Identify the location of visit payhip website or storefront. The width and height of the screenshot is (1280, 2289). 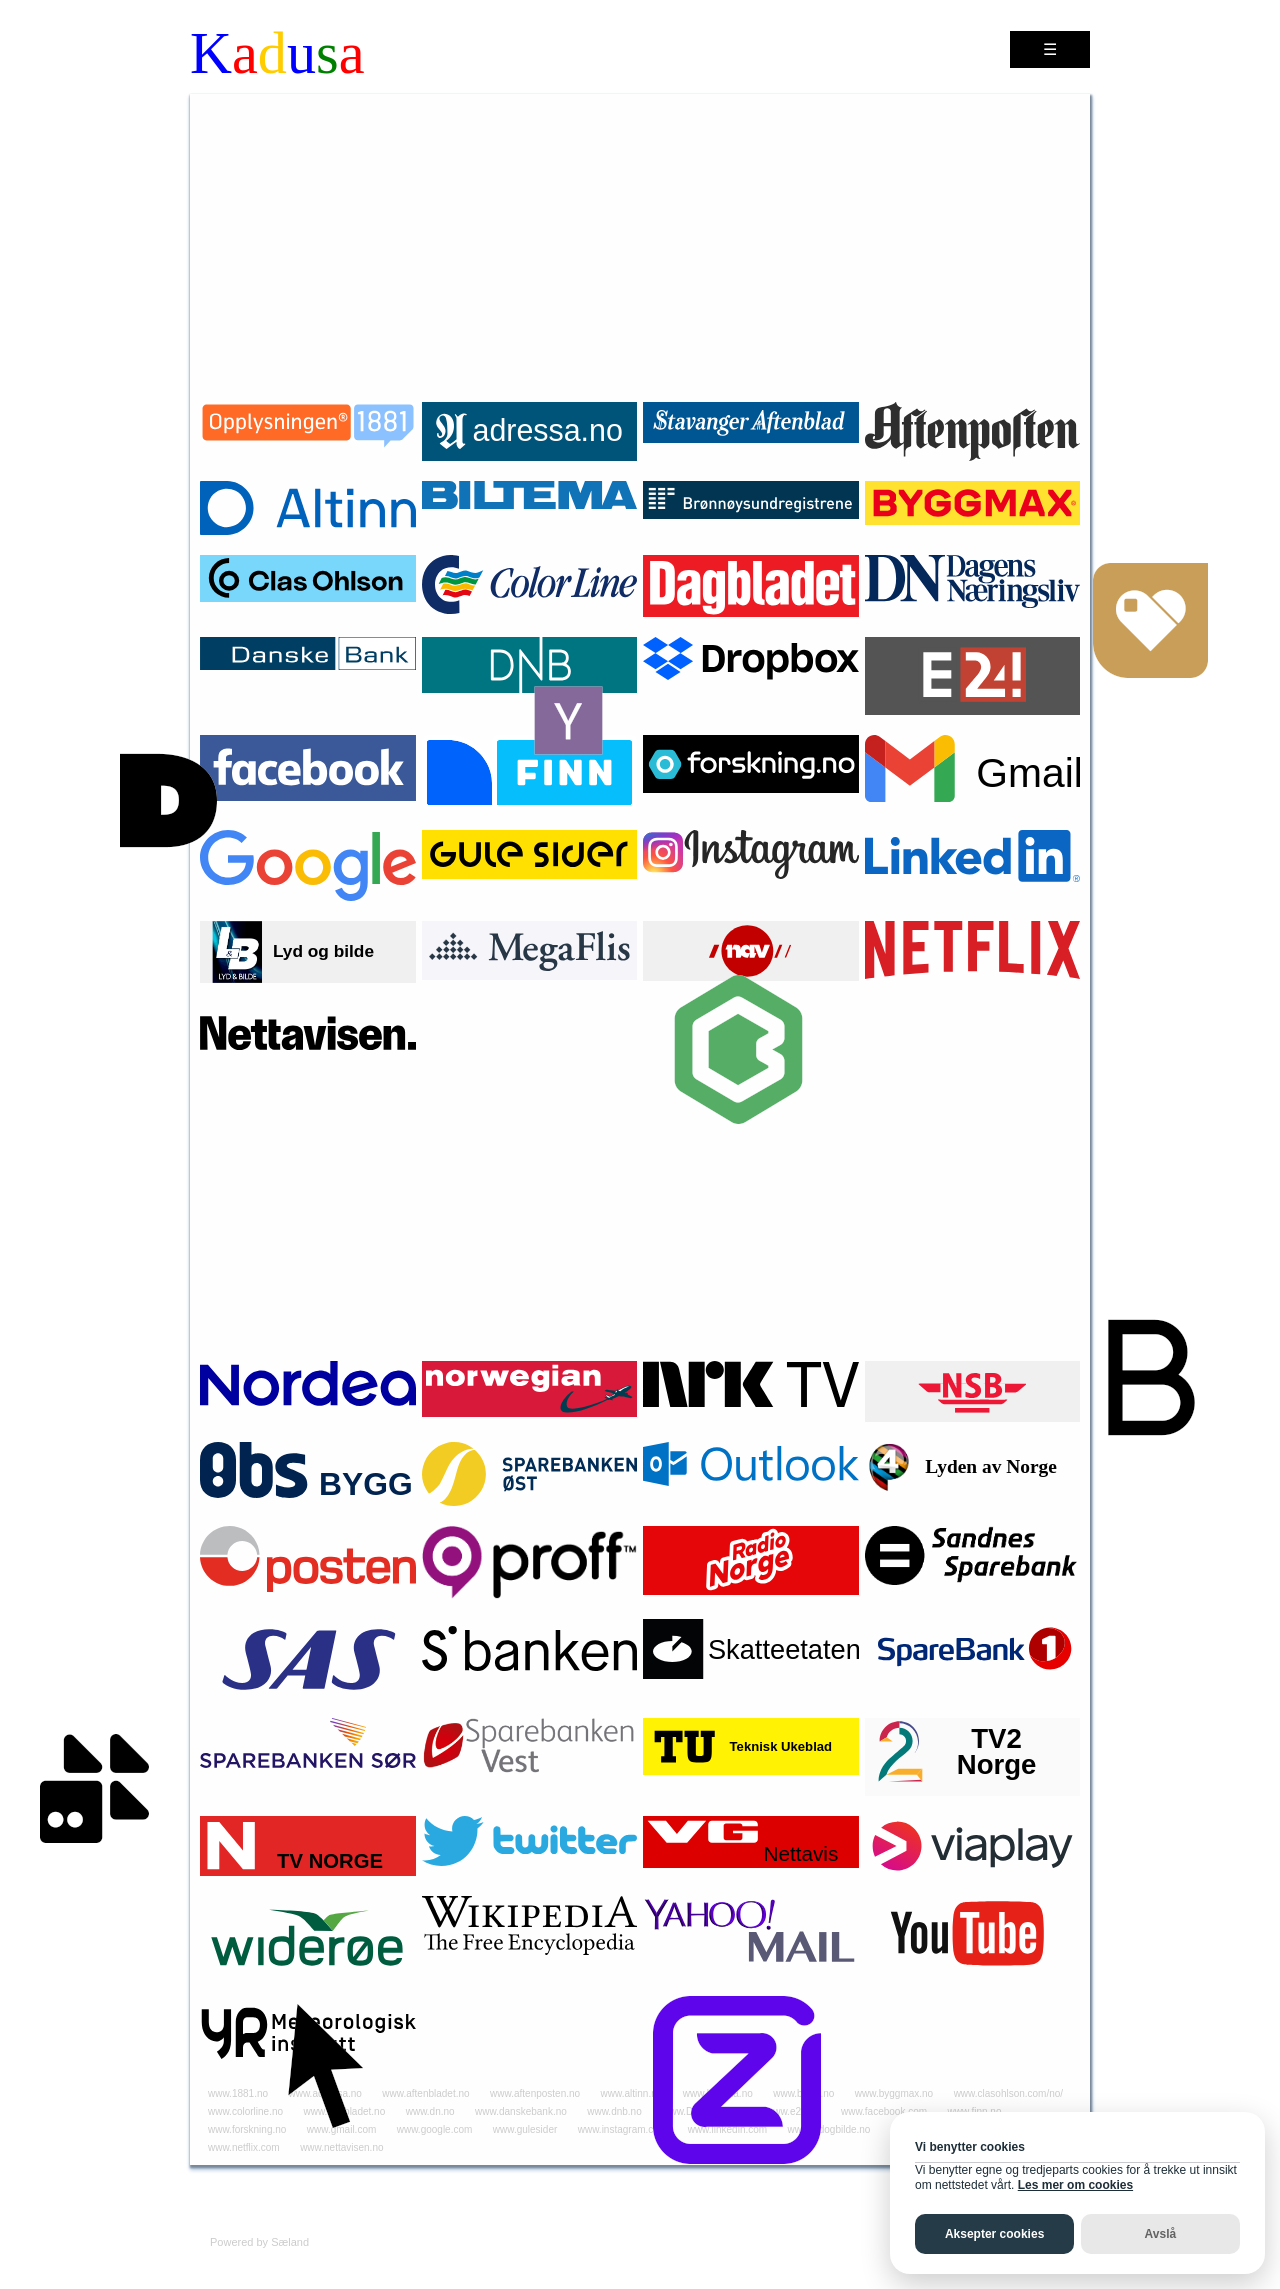
(1150, 620).